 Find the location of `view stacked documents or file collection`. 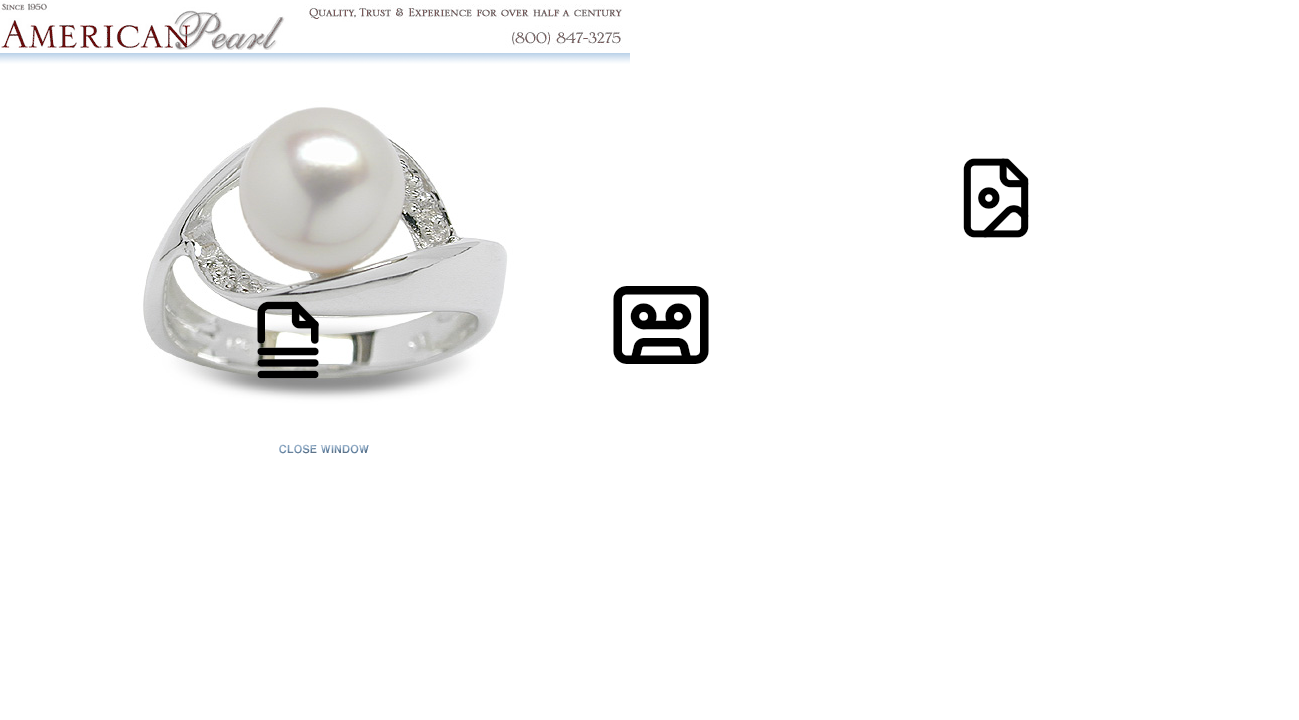

view stacked documents or file collection is located at coordinates (288, 340).